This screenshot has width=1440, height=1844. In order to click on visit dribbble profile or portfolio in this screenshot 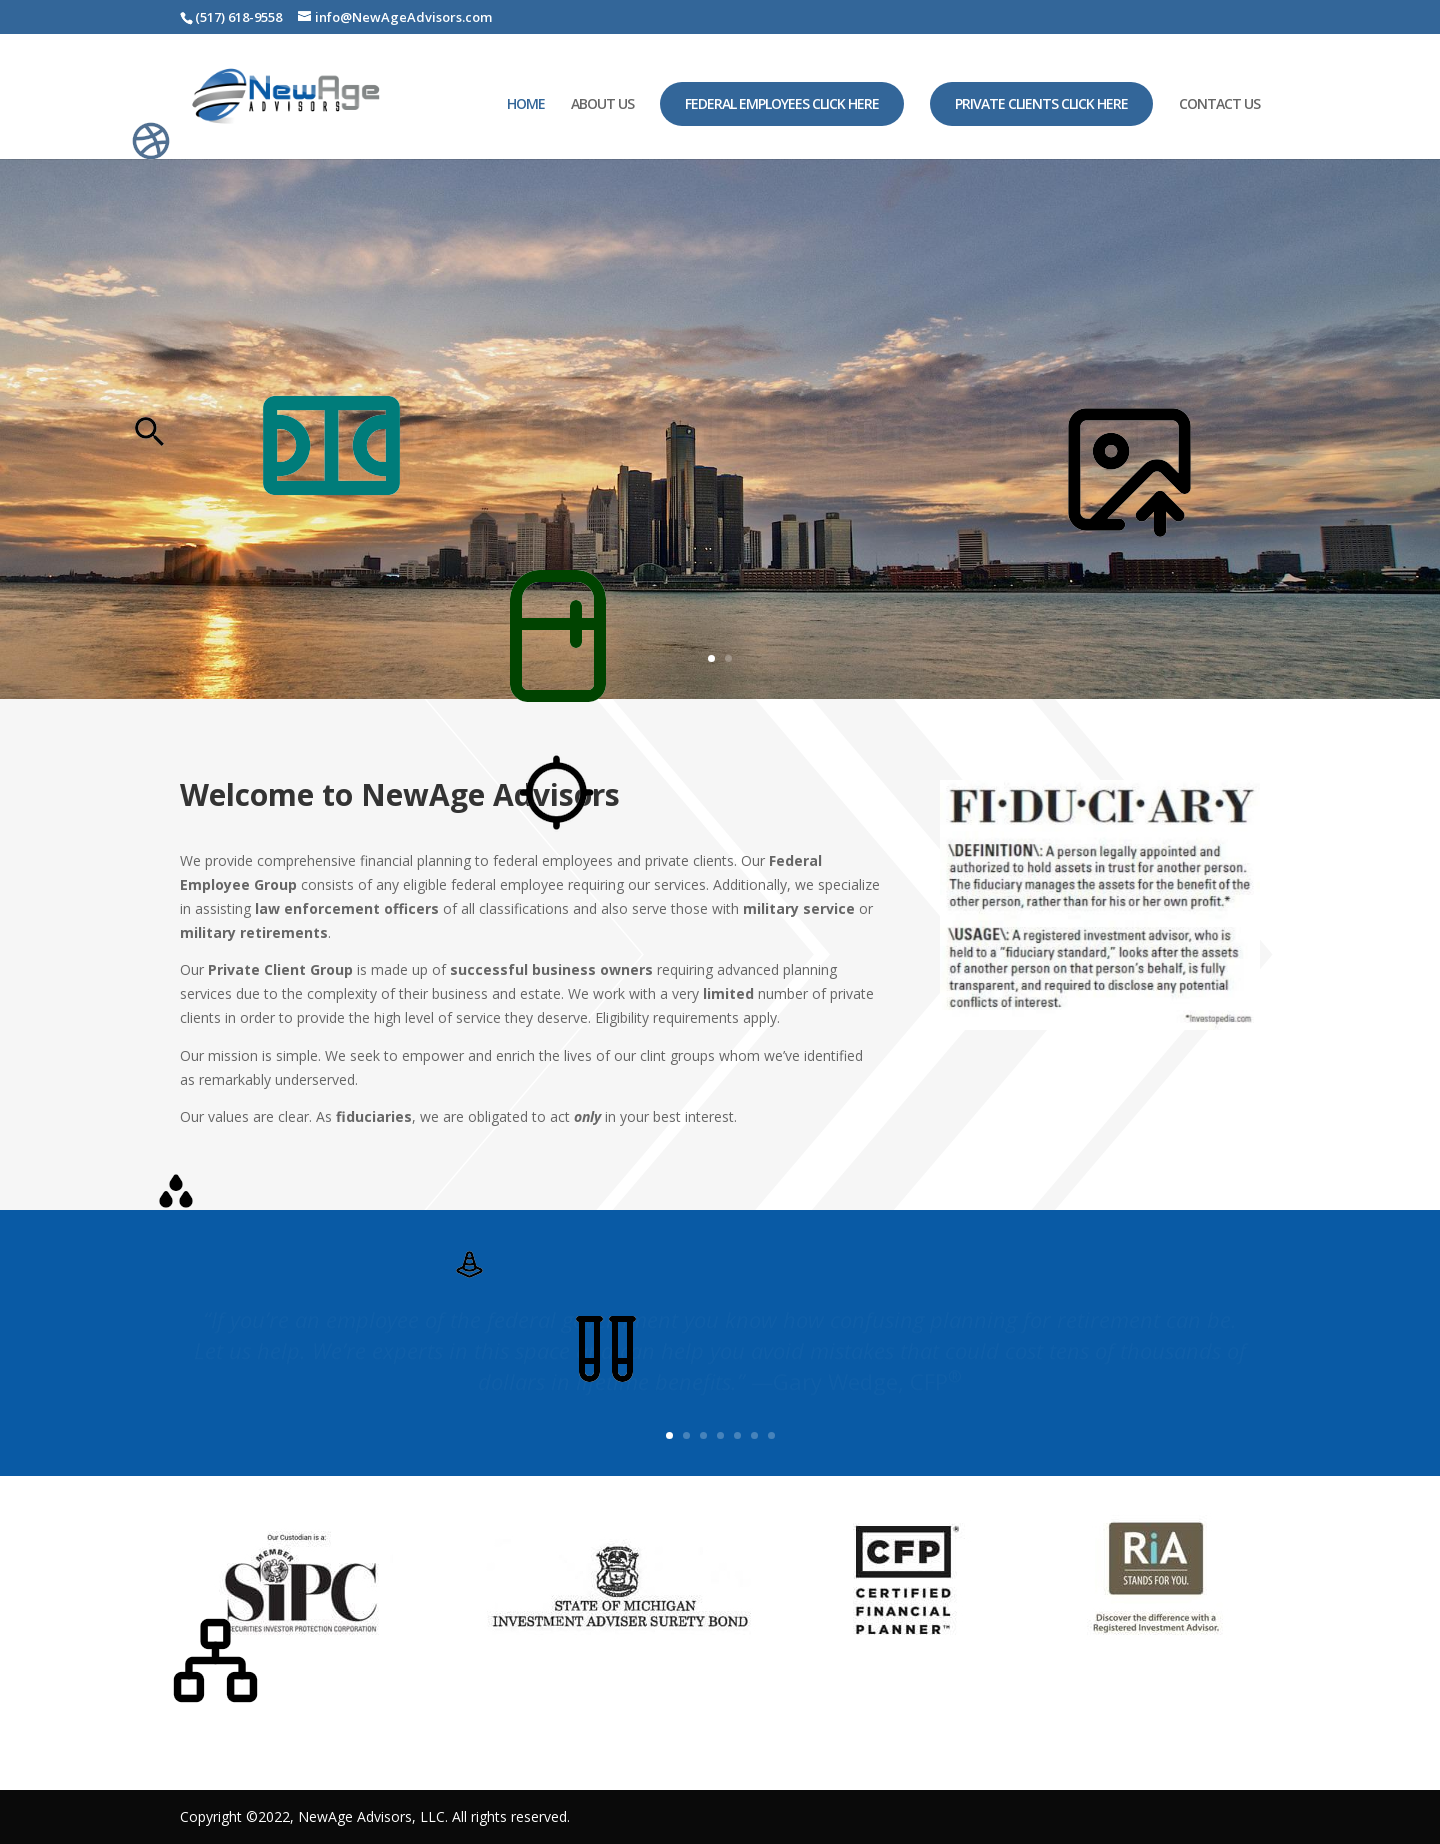, I will do `click(151, 141)`.